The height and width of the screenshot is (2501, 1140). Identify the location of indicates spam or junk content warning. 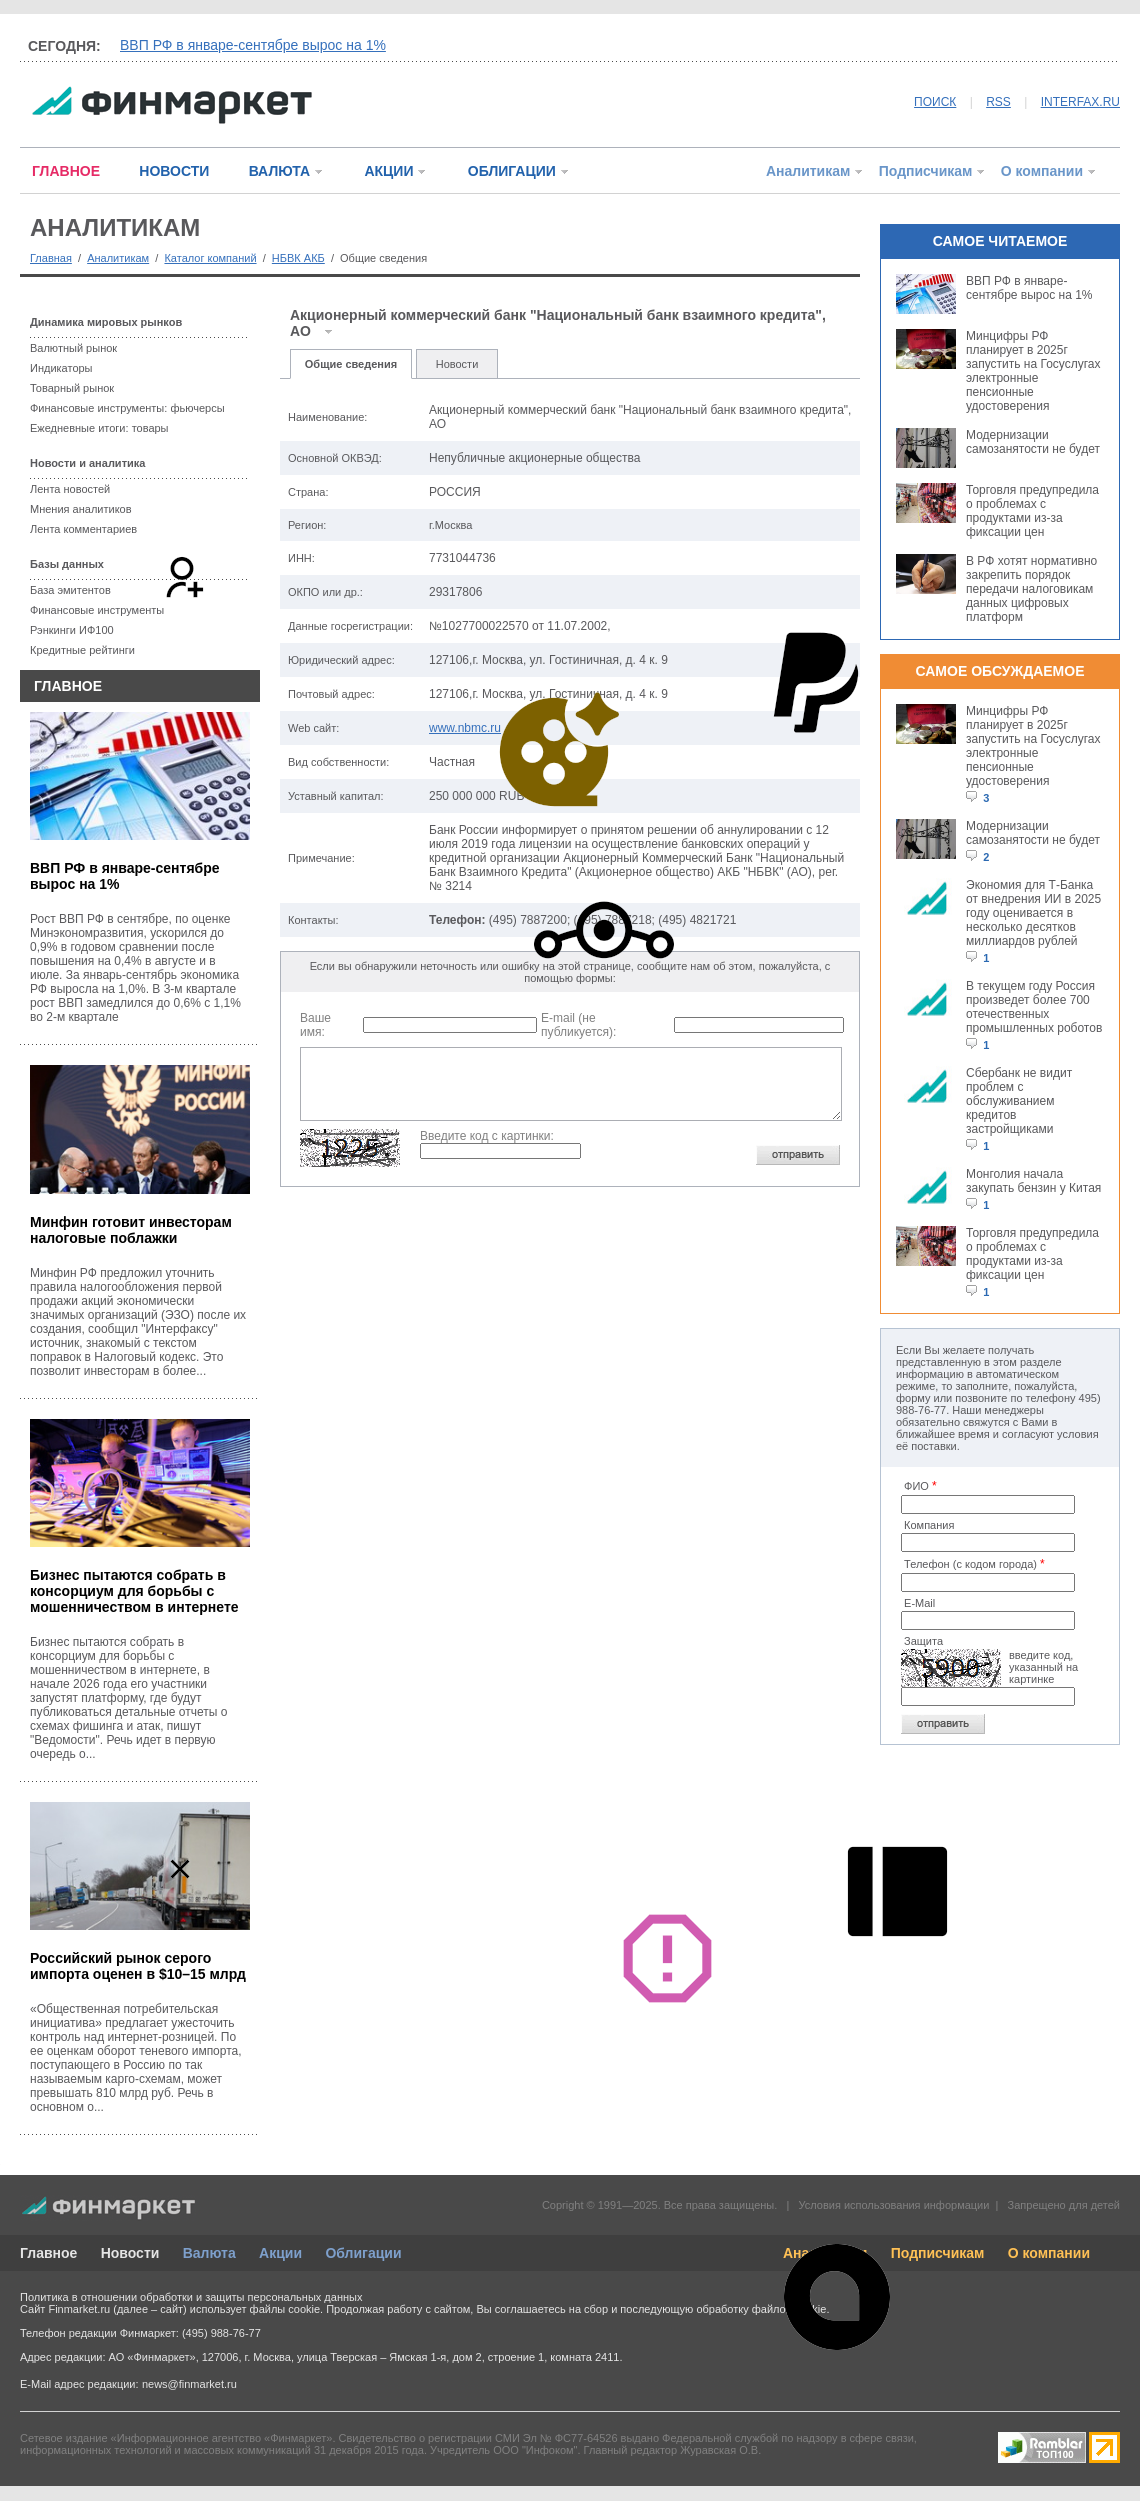
(667, 1958).